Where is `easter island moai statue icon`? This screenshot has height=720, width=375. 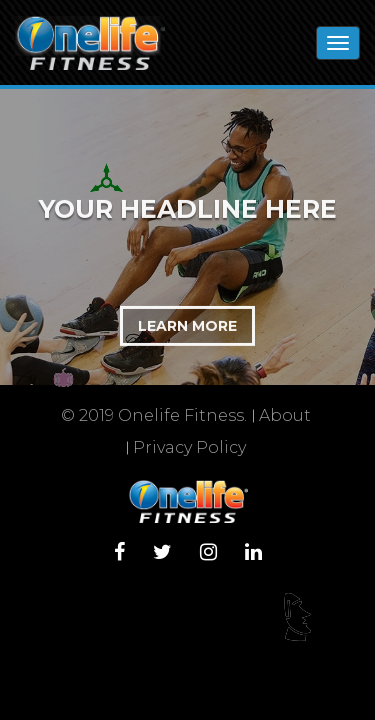 easter island moai statue icon is located at coordinates (298, 617).